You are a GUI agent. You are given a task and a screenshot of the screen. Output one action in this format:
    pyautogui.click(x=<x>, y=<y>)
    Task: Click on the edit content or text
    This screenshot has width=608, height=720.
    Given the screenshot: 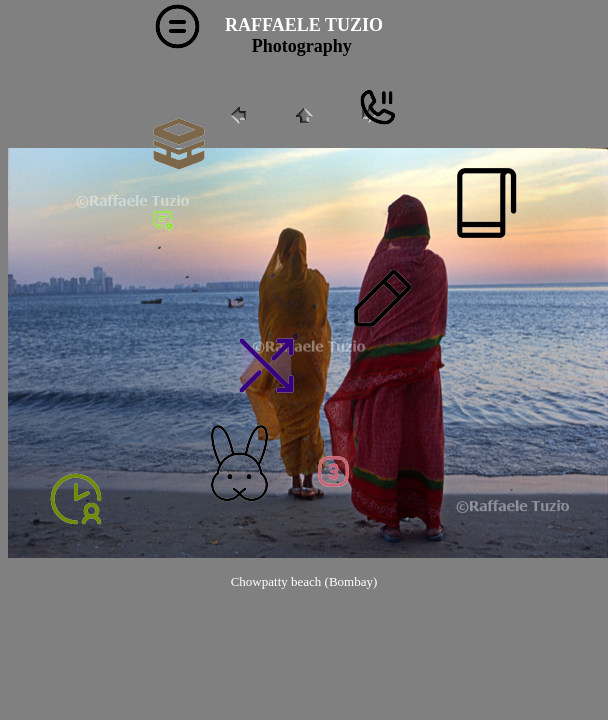 What is the action you would take?
    pyautogui.click(x=381, y=299)
    